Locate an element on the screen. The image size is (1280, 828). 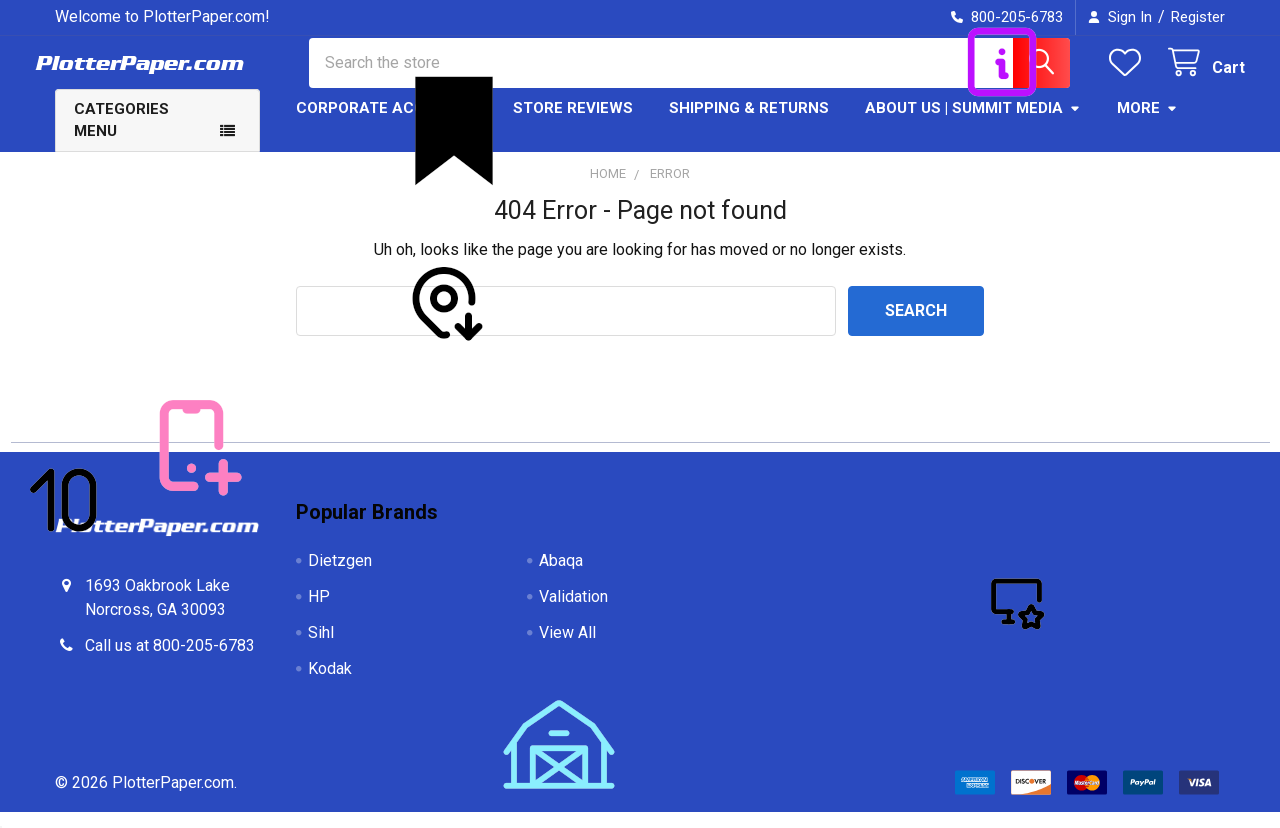
access farm or agricultural settings is located at coordinates (559, 752).